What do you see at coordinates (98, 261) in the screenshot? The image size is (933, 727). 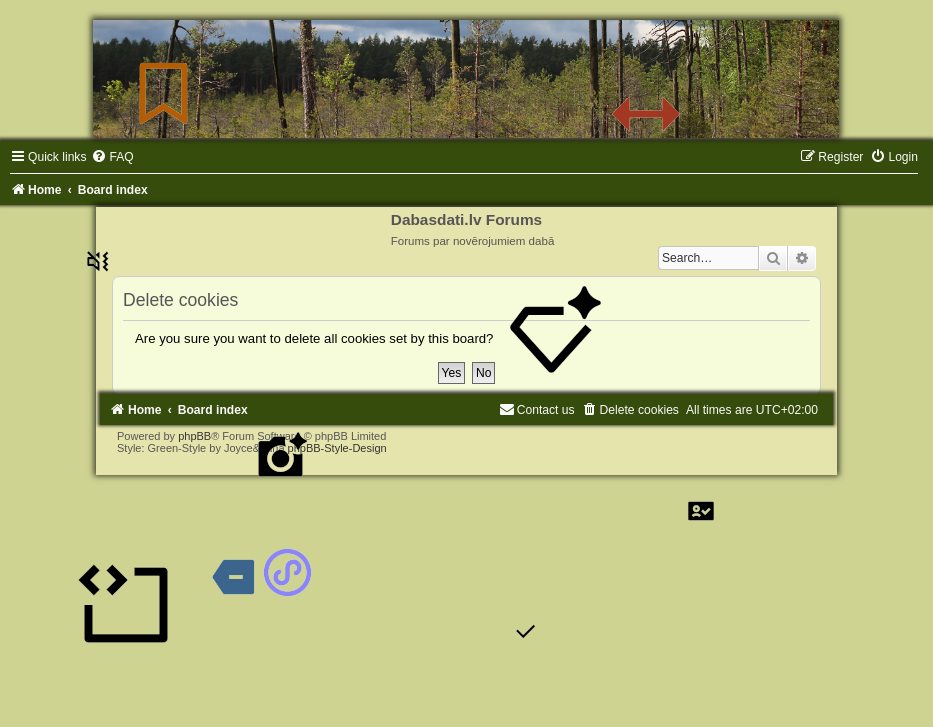 I see `mute sound and enable vibrate mode` at bounding box center [98, 261].